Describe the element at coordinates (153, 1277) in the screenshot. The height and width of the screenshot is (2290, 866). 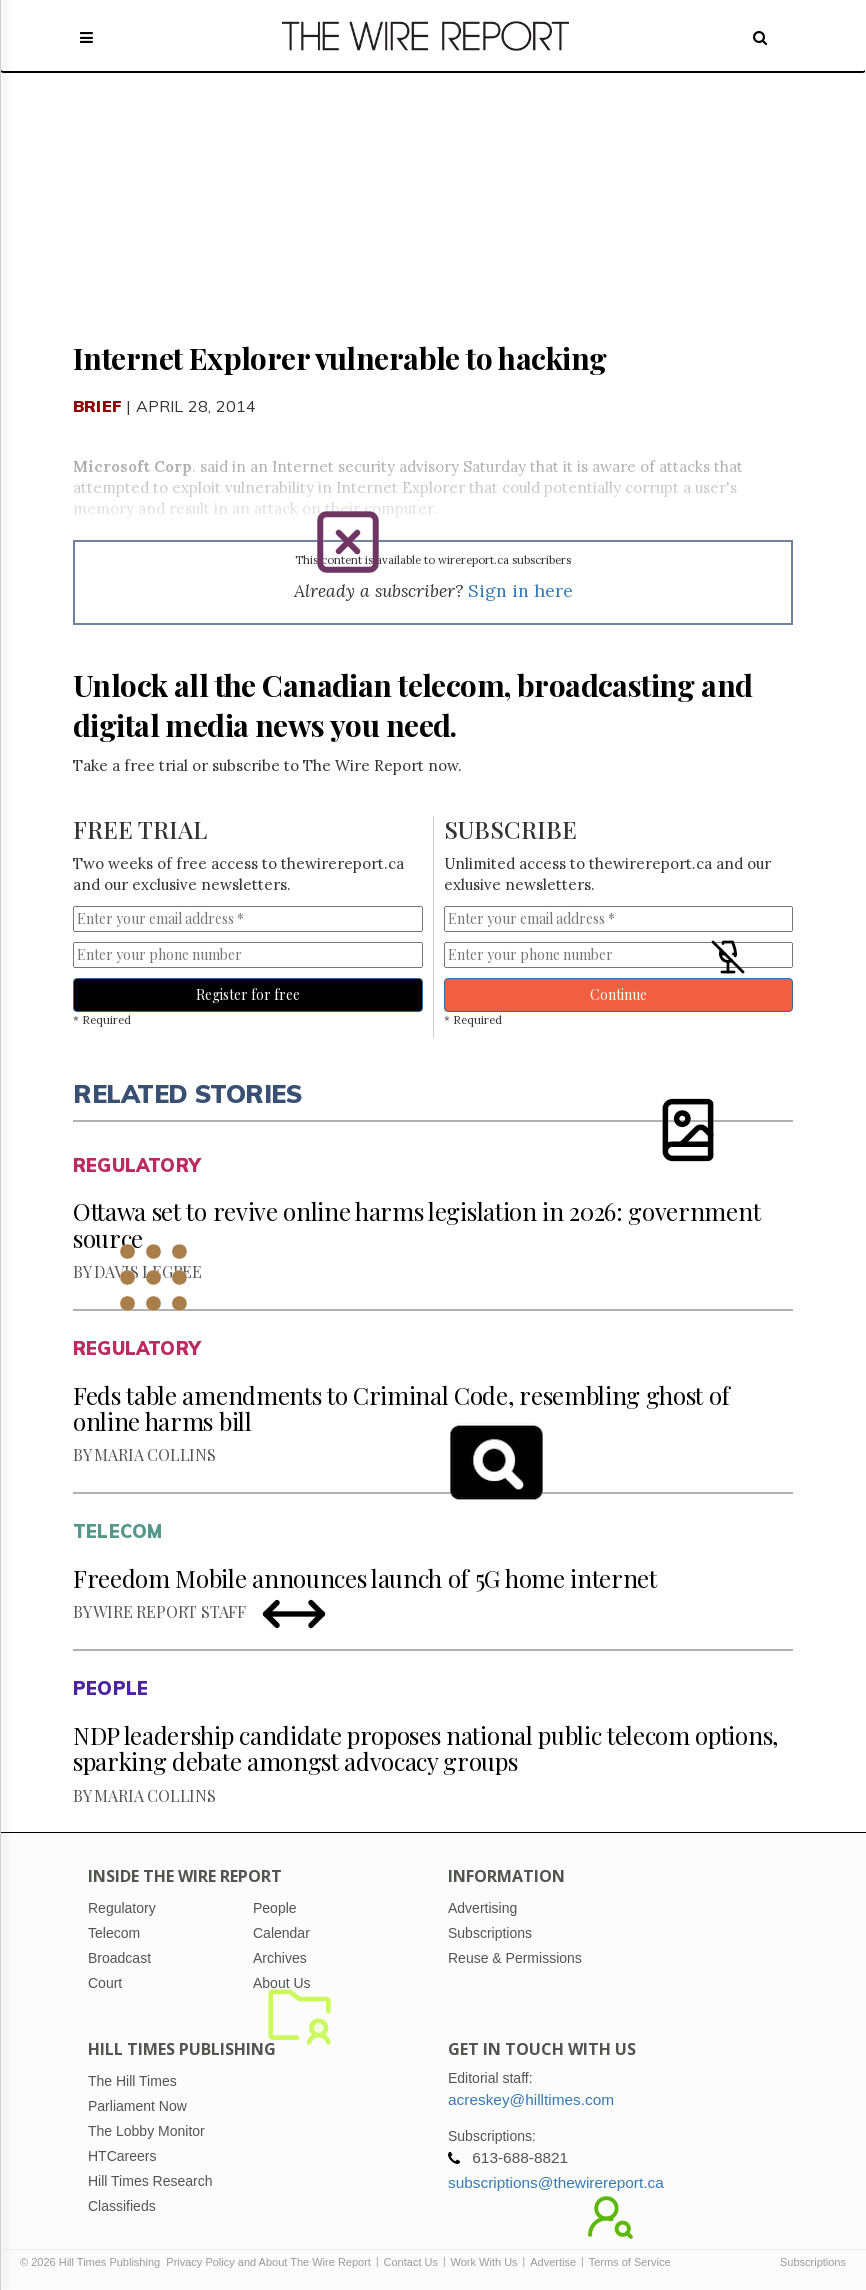
I see `drag to rearrange items` at that location.